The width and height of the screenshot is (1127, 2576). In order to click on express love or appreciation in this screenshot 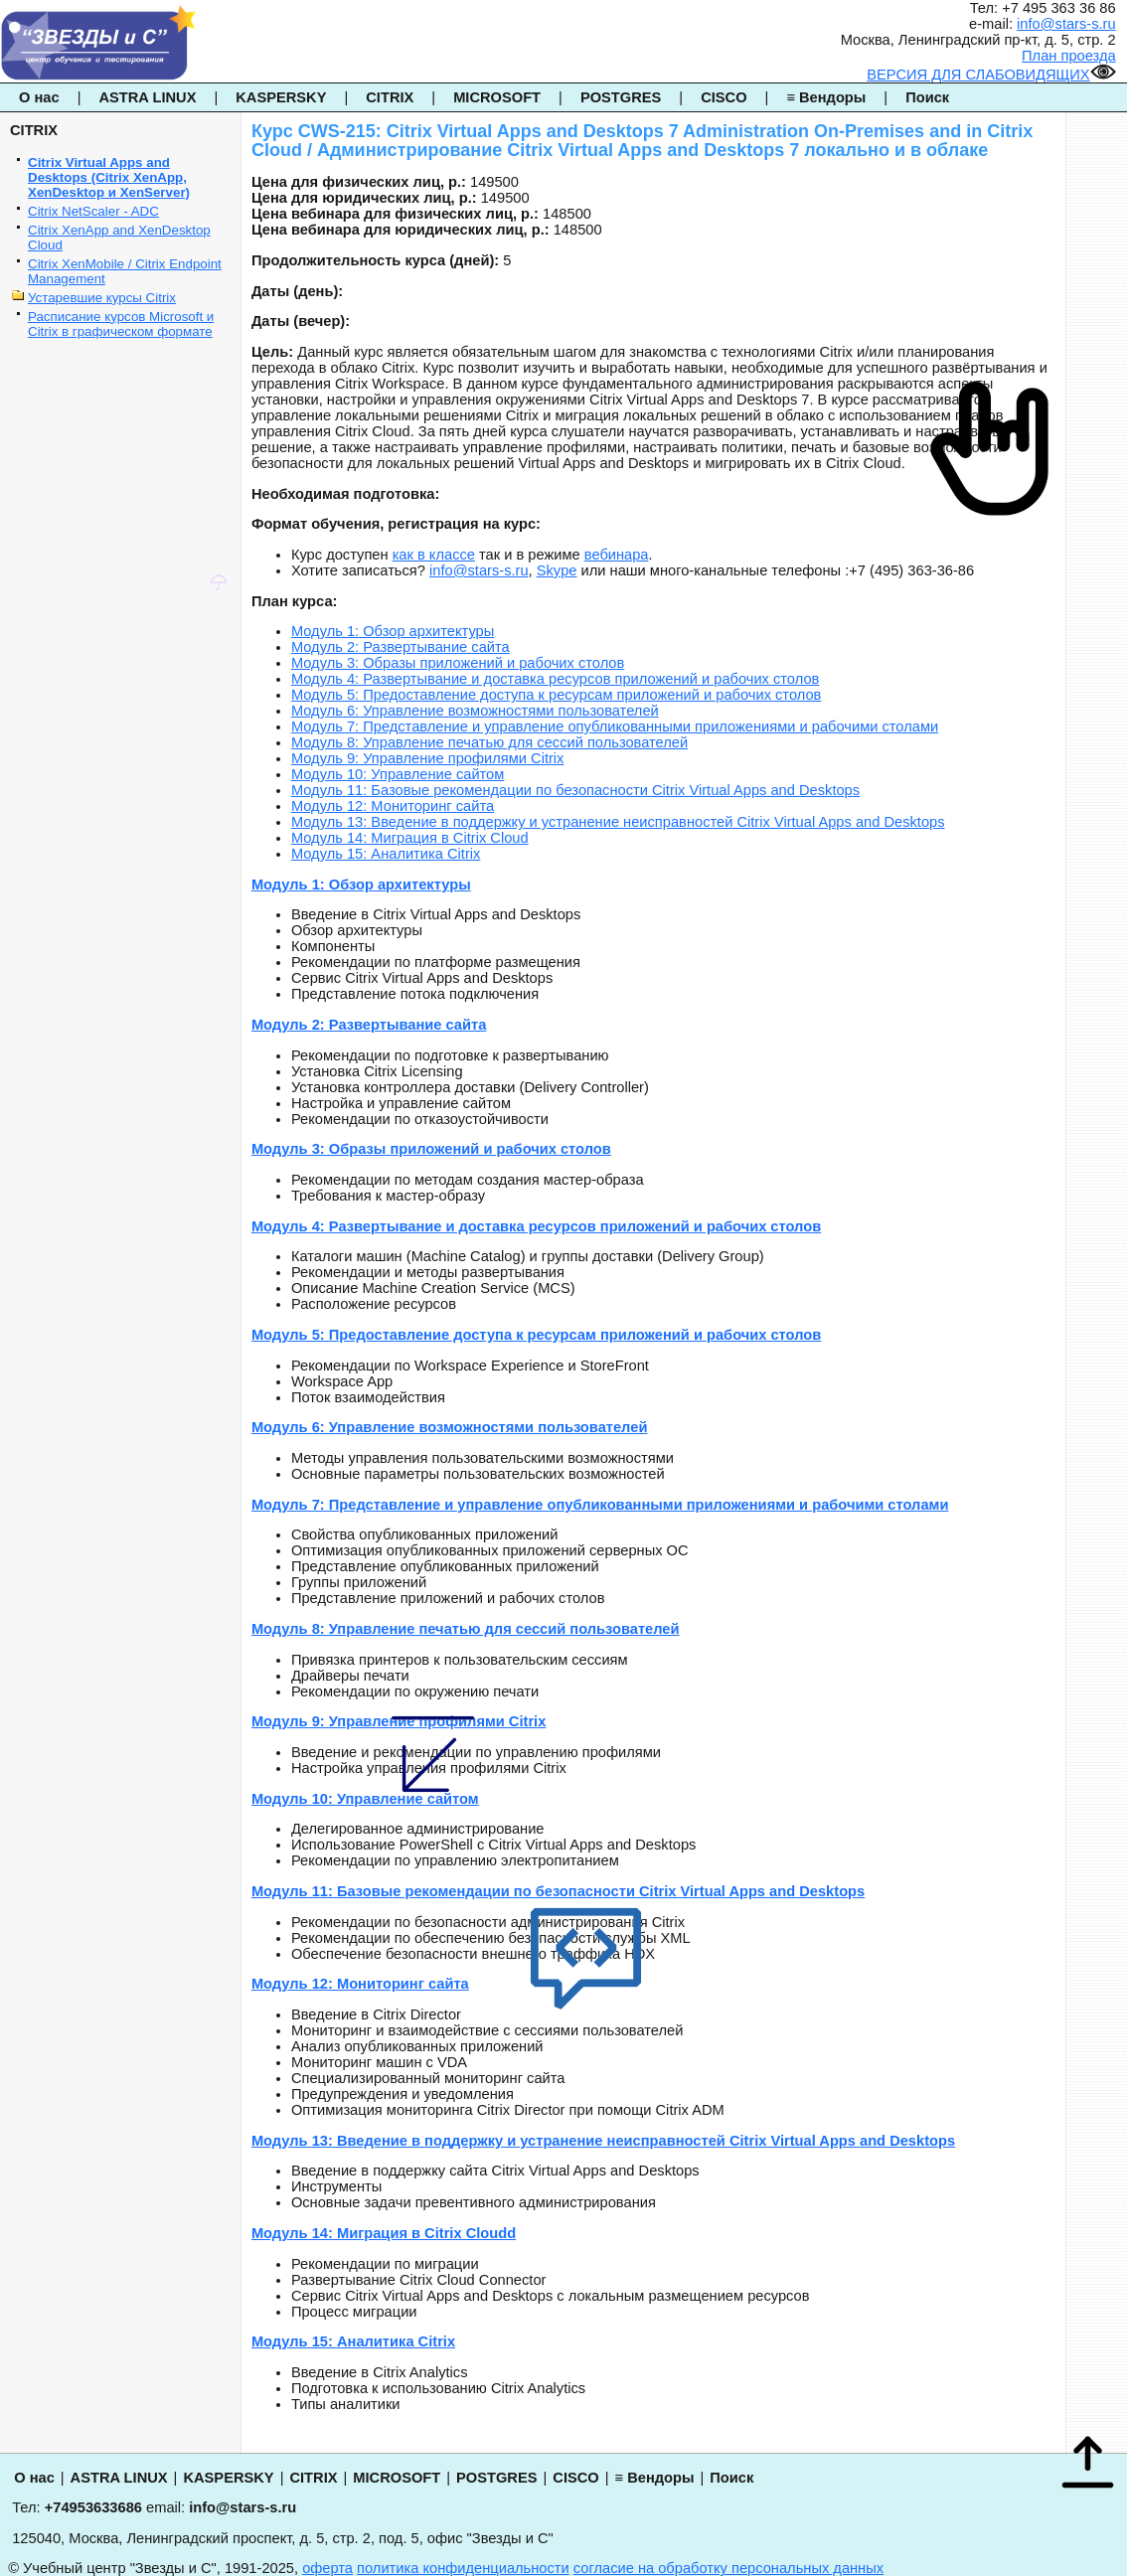, I will do `click(991, 445)`.